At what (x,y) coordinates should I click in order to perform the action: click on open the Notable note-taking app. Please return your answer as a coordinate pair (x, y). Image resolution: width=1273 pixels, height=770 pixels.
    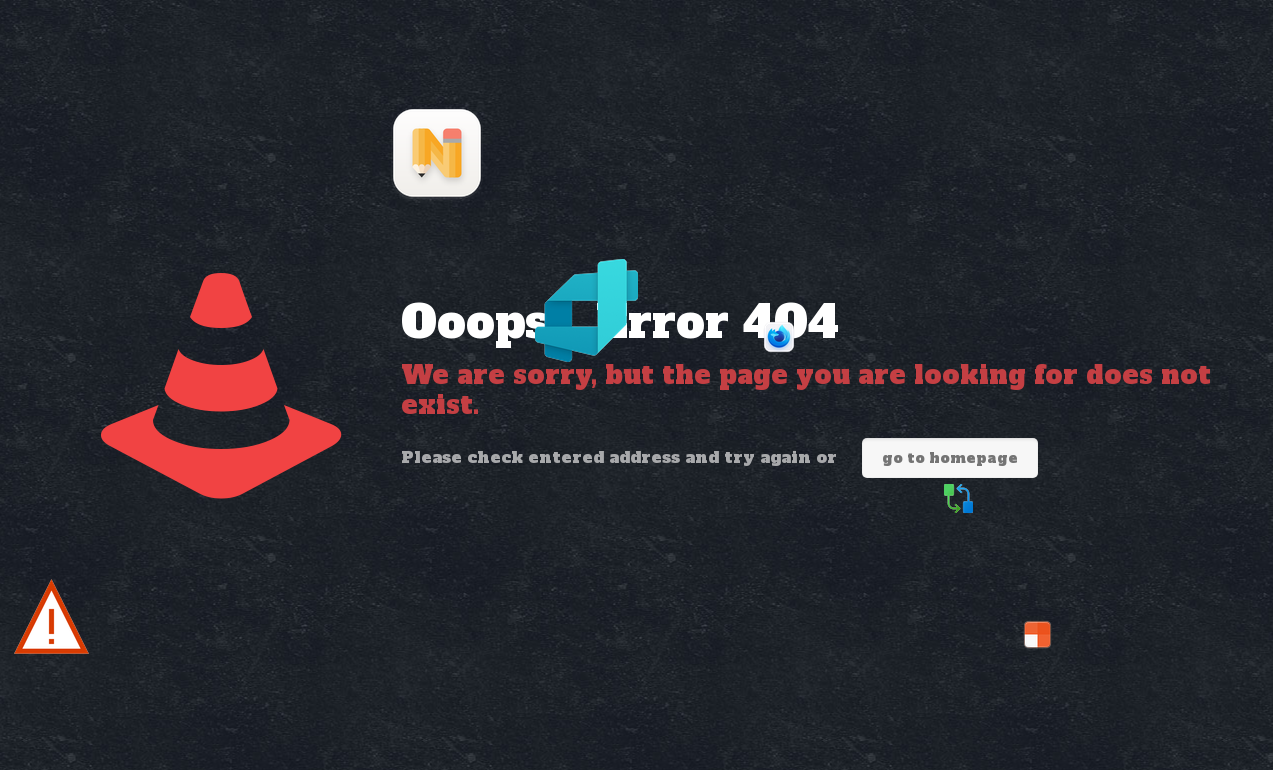
    Looking at the image, I should click on (437, 153).